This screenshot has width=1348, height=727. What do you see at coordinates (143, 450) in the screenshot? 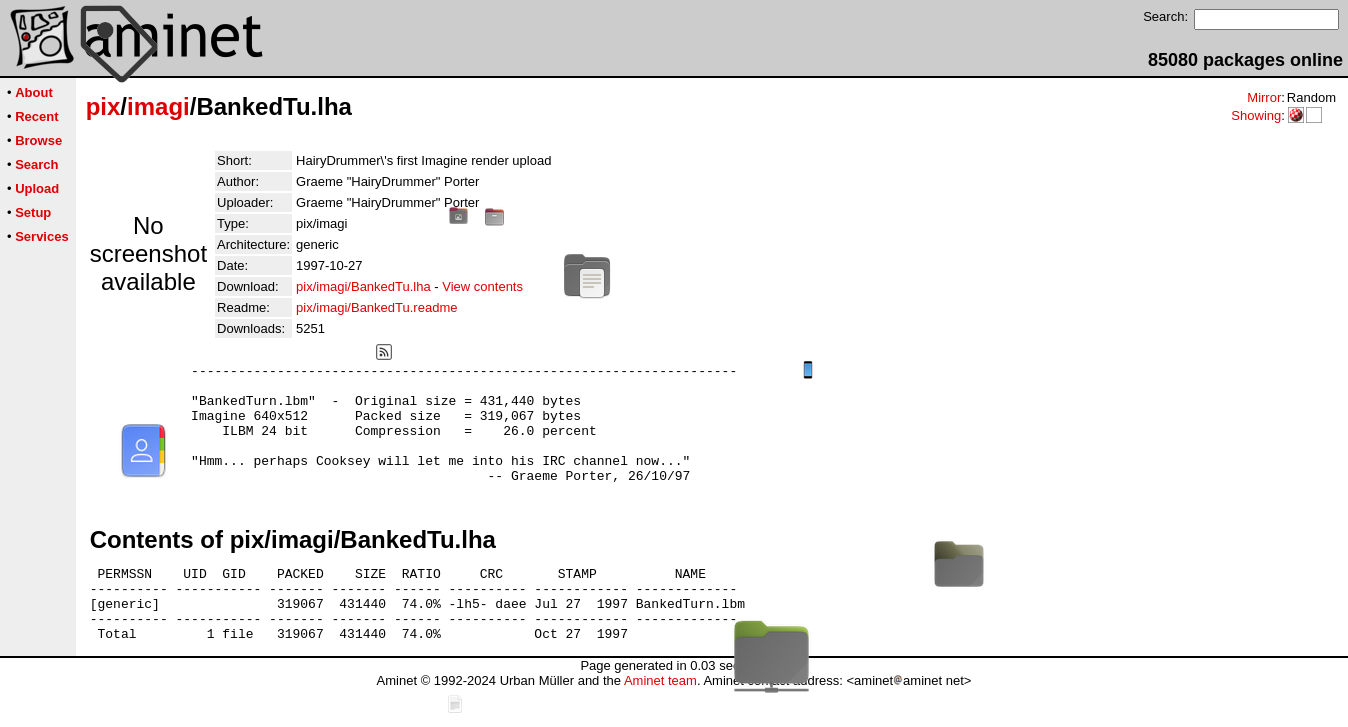
I see `open the contacts app` at bounding box center [143, 450].